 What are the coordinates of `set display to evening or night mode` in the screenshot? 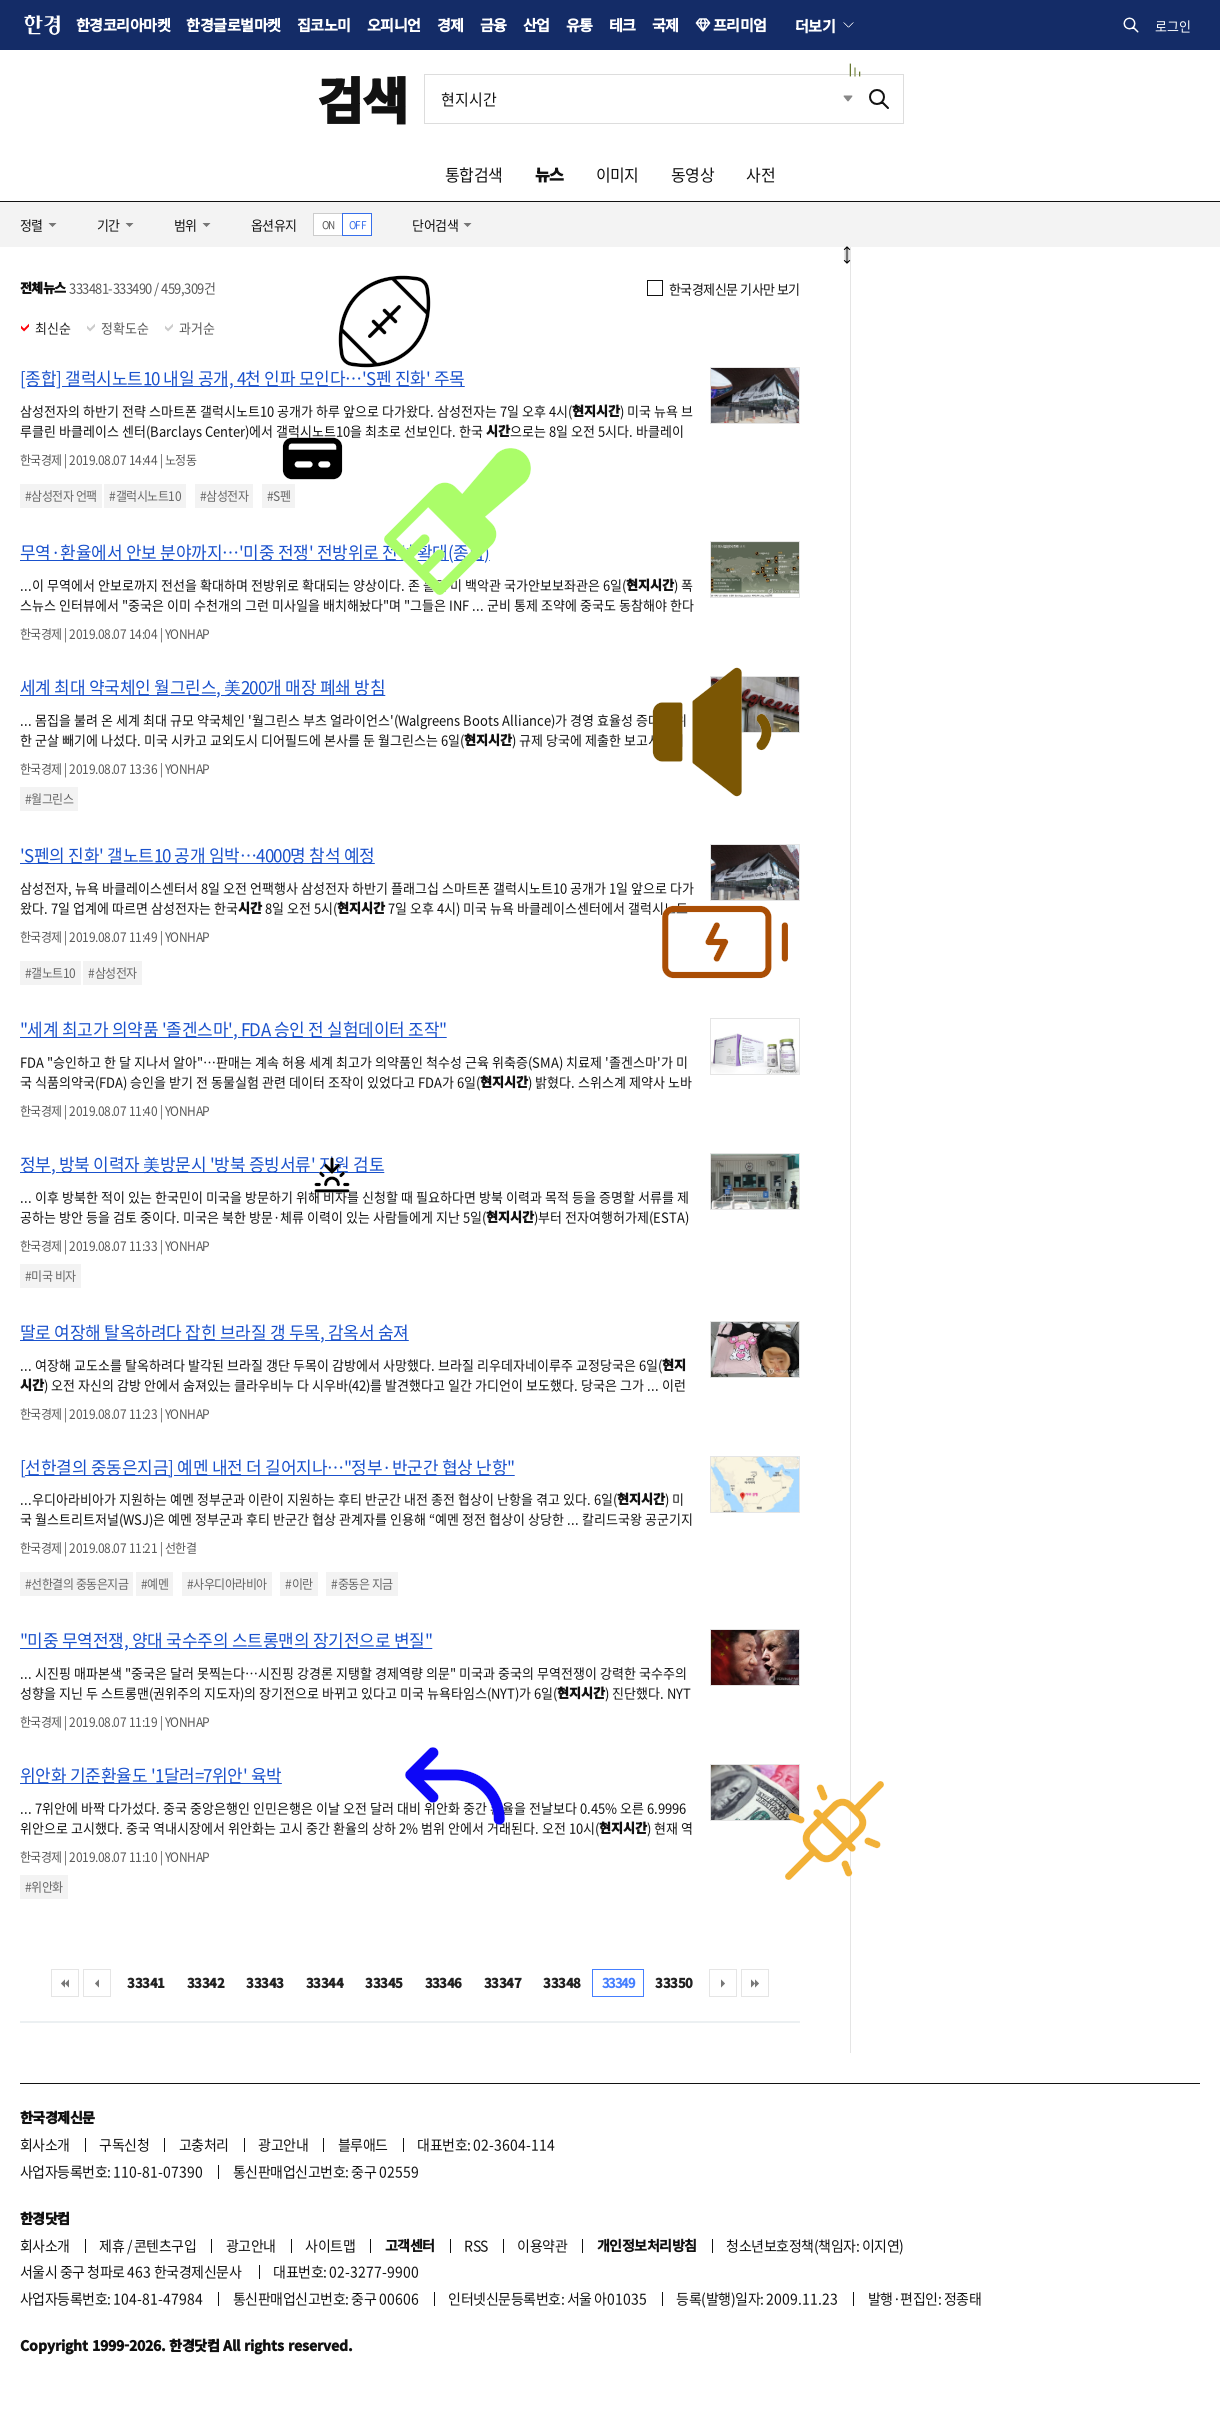 It's located at (332, 1175).